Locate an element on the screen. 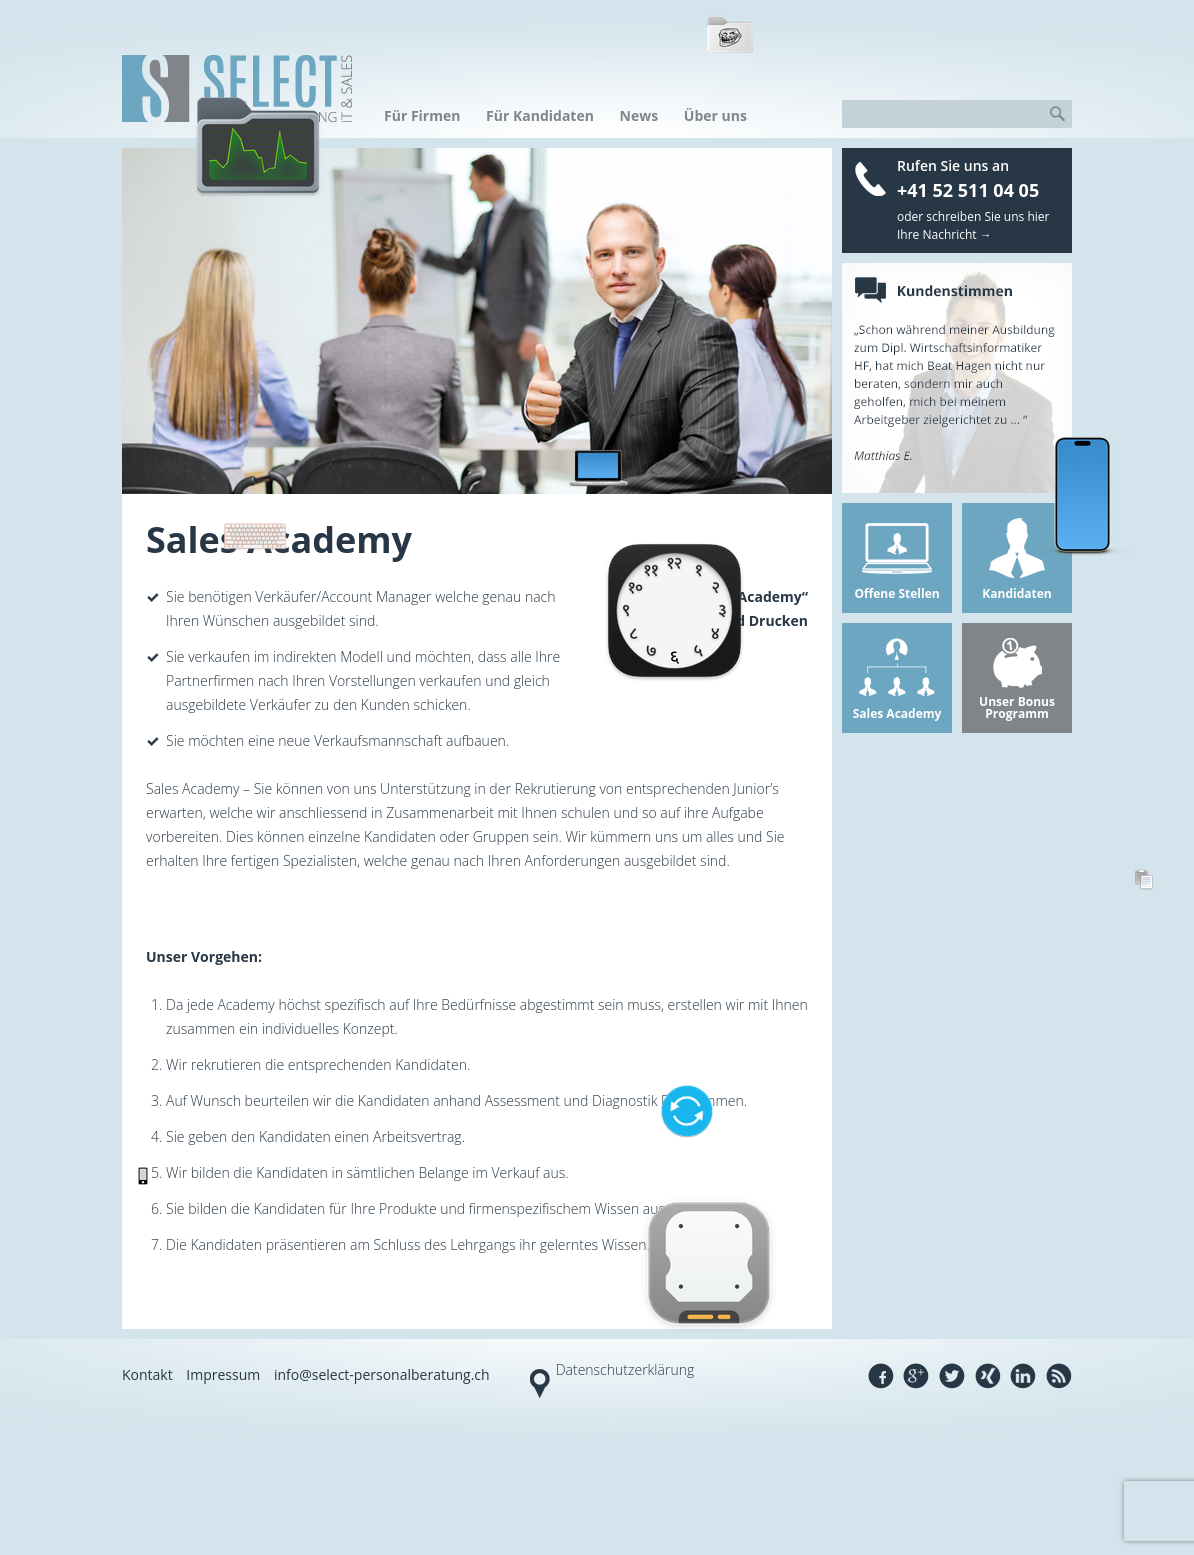 This screenshot has width=1194, height=1555. iPhone 15 device icon is located at coordinates (1082, 496).